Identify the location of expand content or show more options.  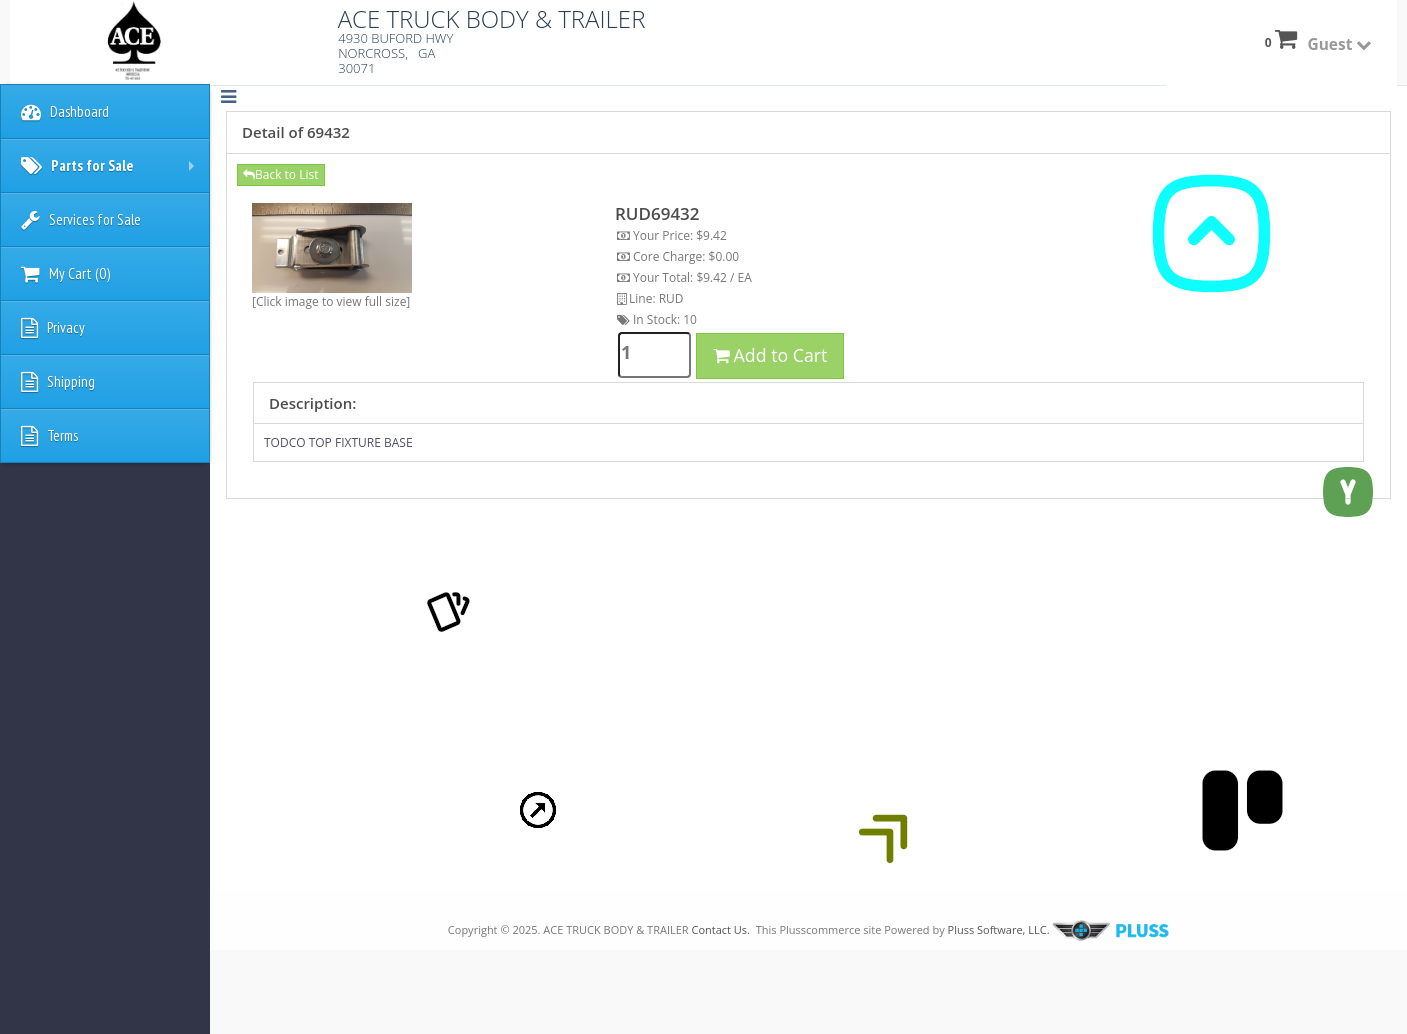
(1211, 233).